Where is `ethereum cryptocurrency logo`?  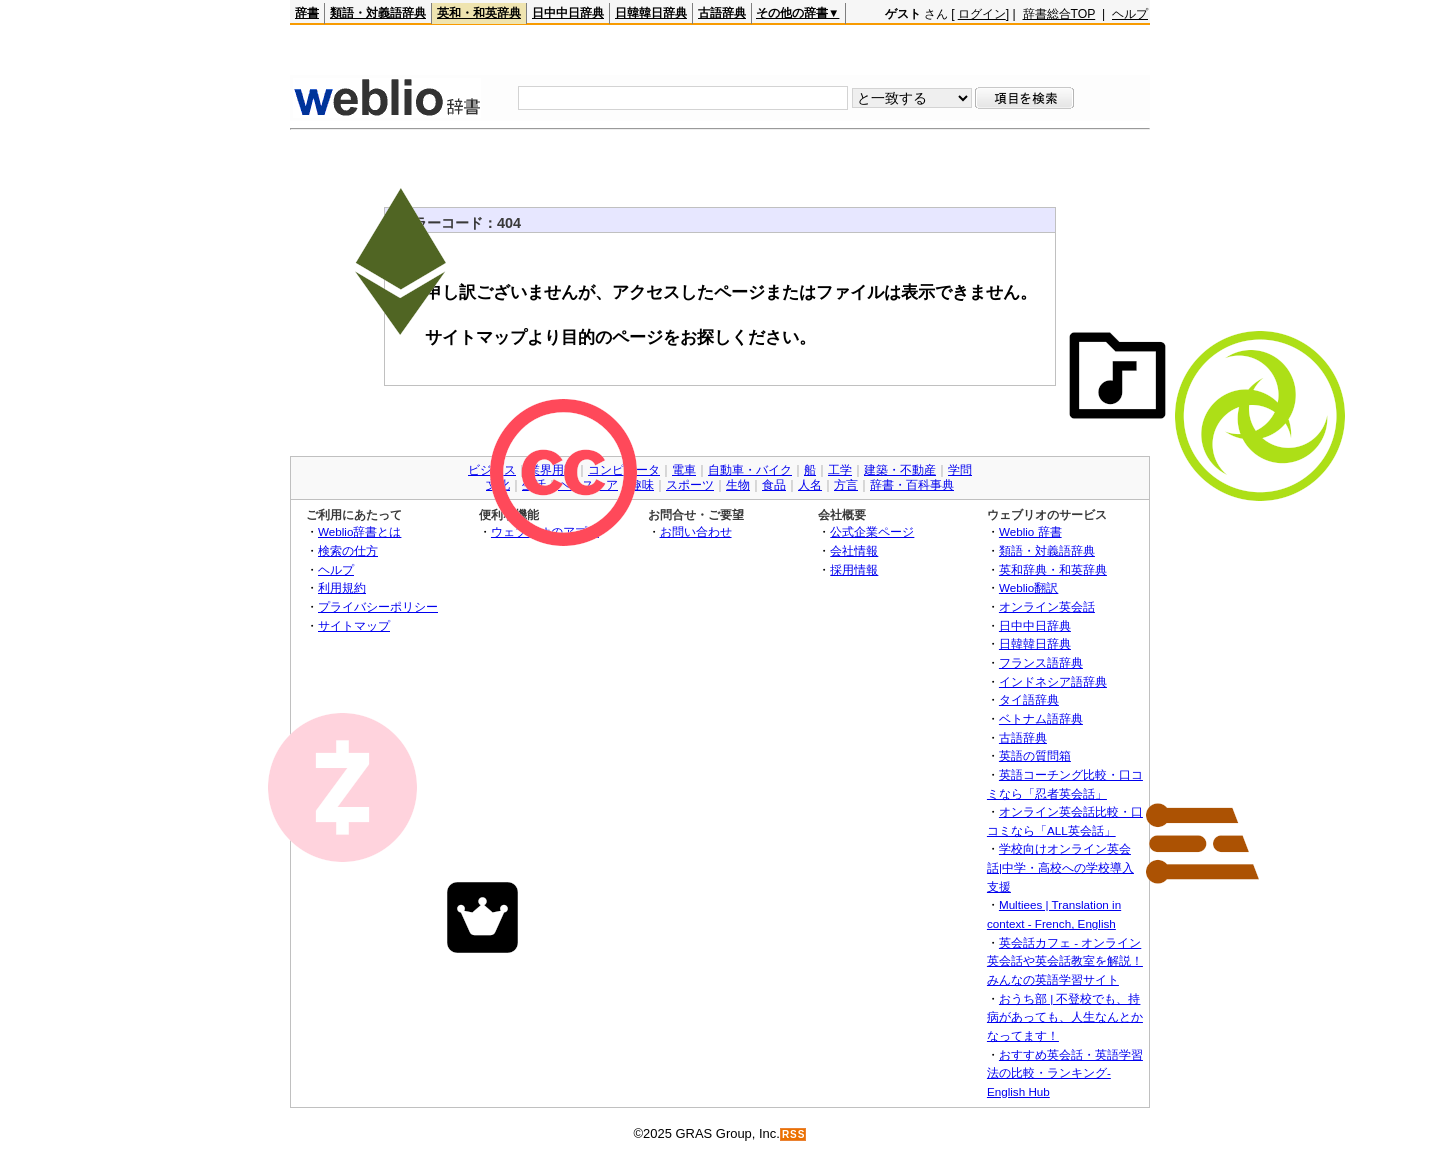
ethereum cryptocurrency logo is located at coordinates (400, 261).